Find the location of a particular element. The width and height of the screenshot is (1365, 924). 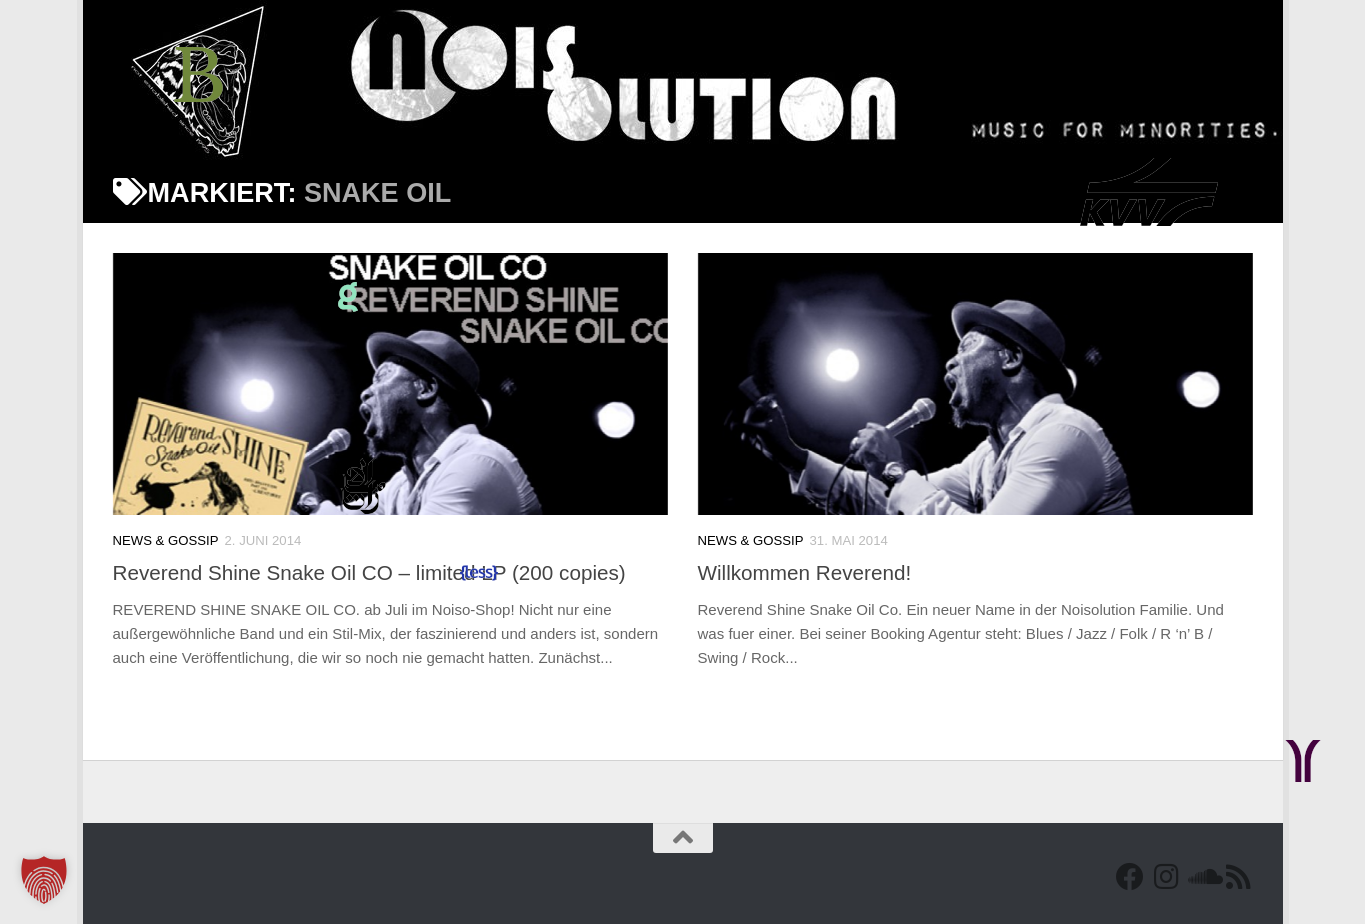

open Kagi search engine is located at coordinates (348, 297).